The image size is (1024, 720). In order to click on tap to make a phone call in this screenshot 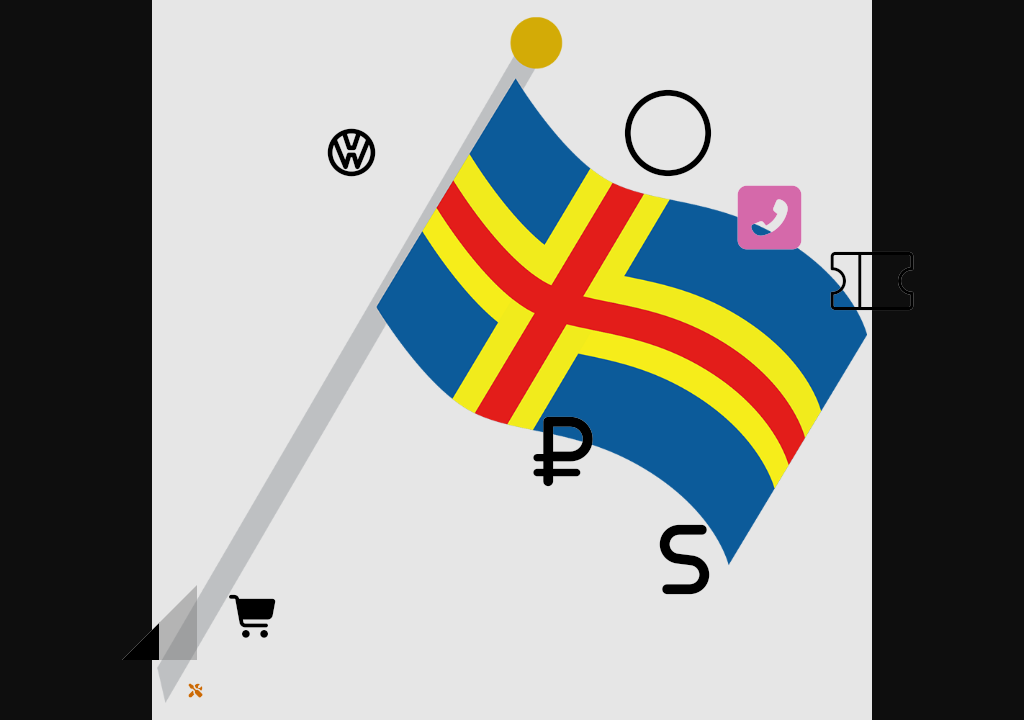, I will do `click(769, 217)`.